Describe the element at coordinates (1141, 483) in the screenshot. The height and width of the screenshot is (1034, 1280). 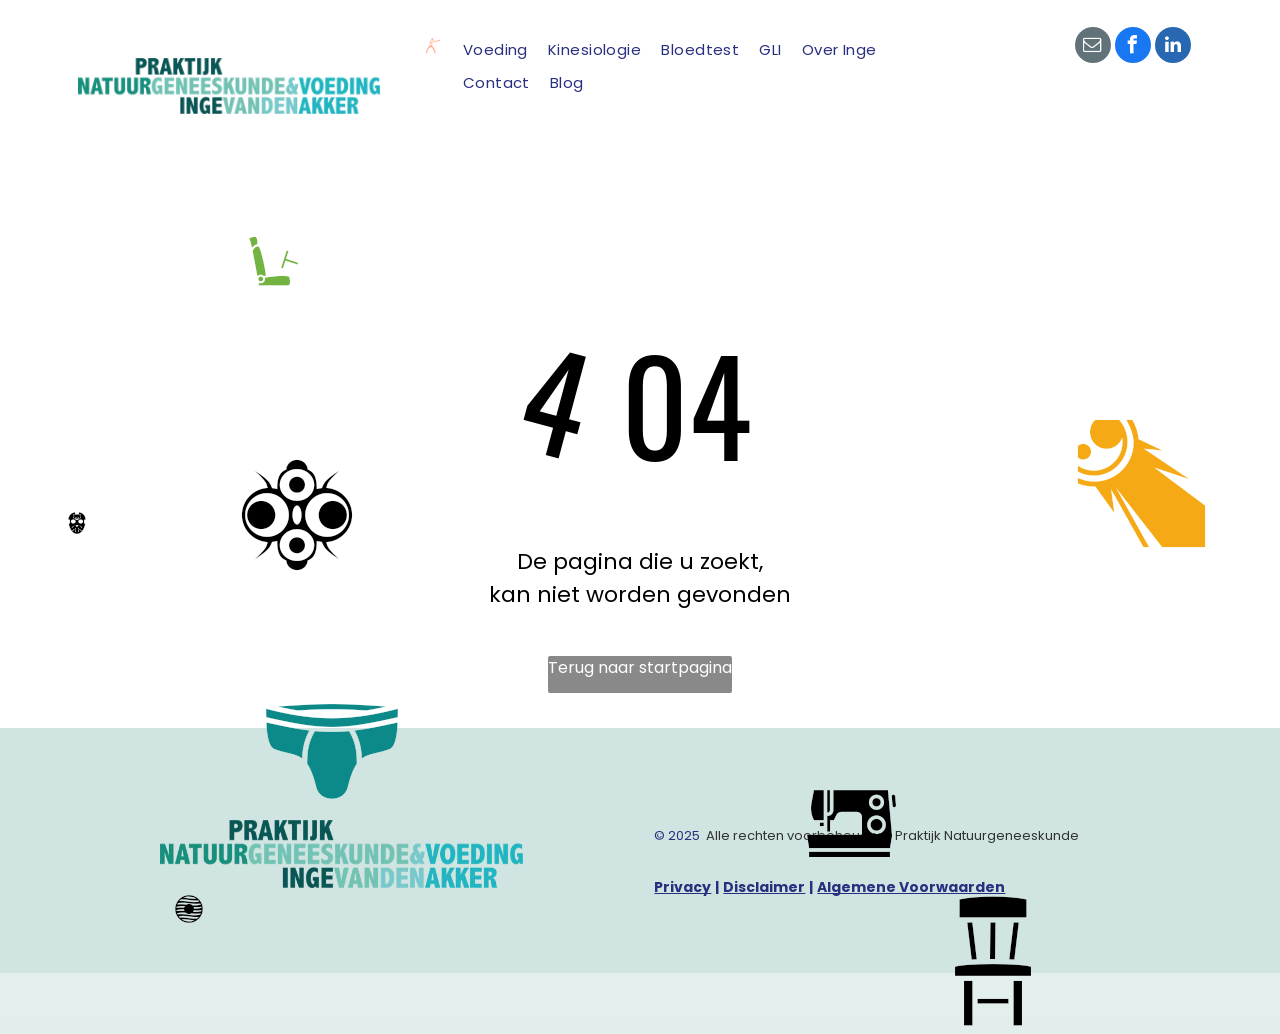
I see `launch or throw a bowling ball in gameplay` at that location.